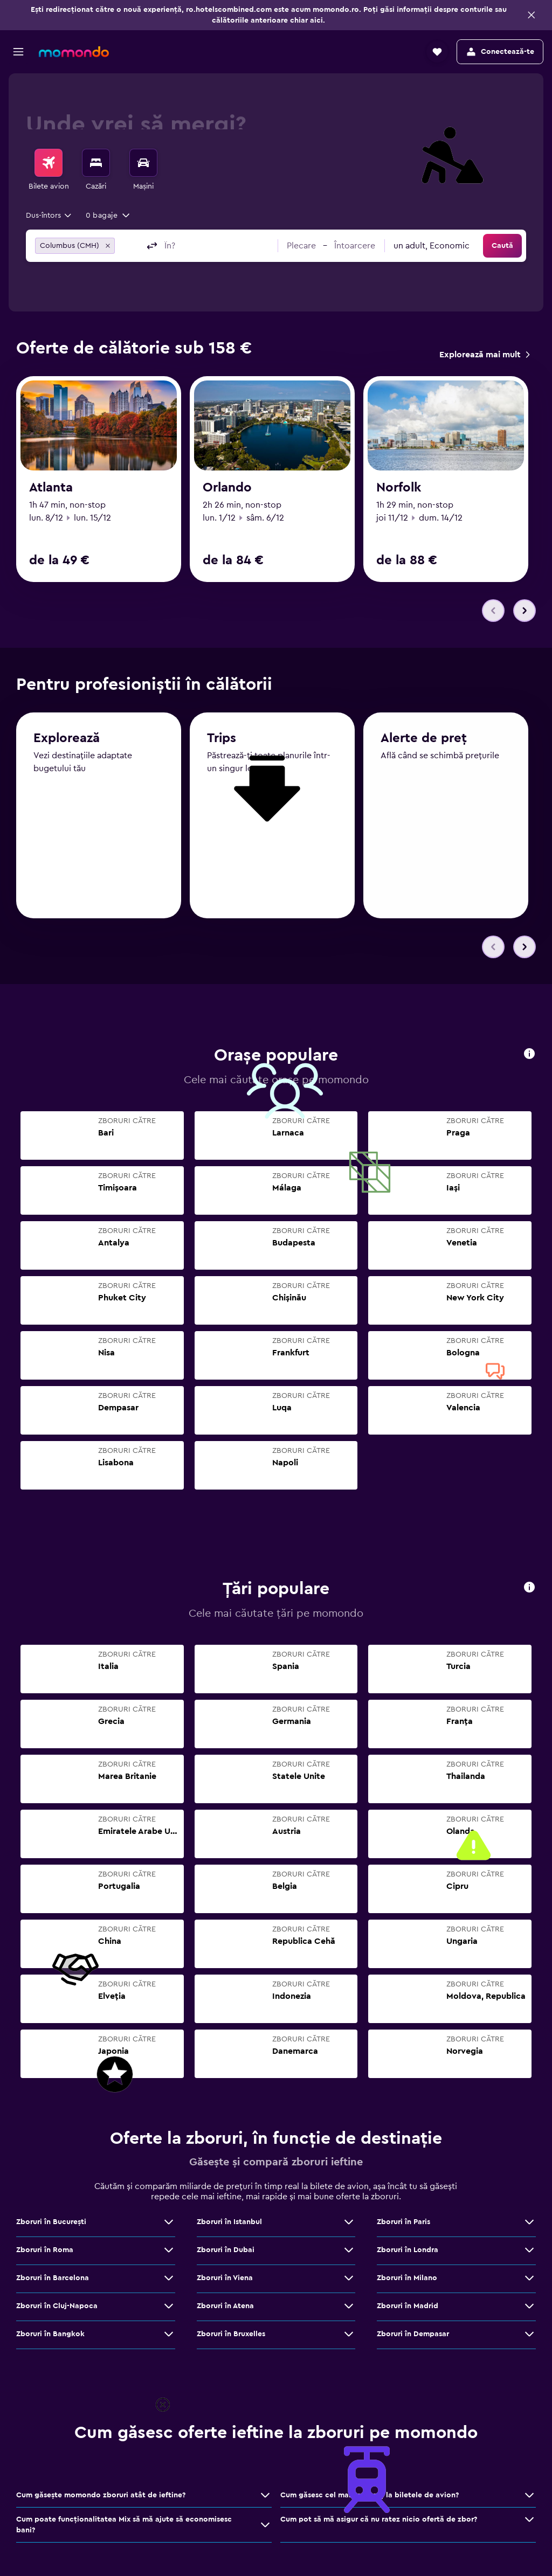  Describe the element at coordinates (285, 1088) in the screenshot. I see `view group or team members` at that location.